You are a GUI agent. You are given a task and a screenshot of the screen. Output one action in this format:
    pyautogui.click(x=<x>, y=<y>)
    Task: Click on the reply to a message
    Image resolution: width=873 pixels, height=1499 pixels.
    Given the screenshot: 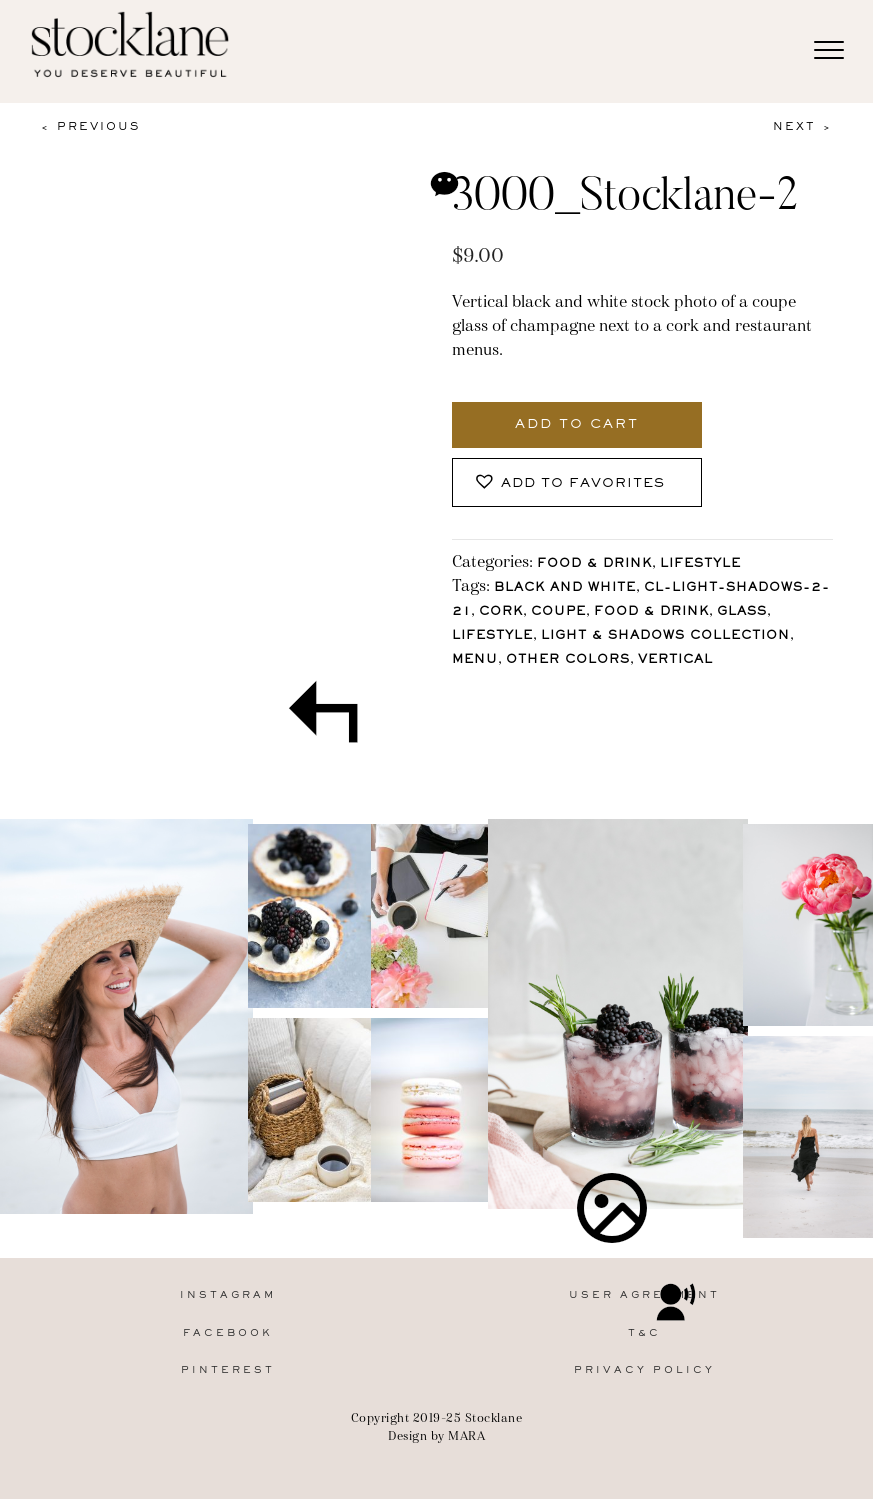 What is the action you would take?
    pyautogui.click(x=327, y=712)
    